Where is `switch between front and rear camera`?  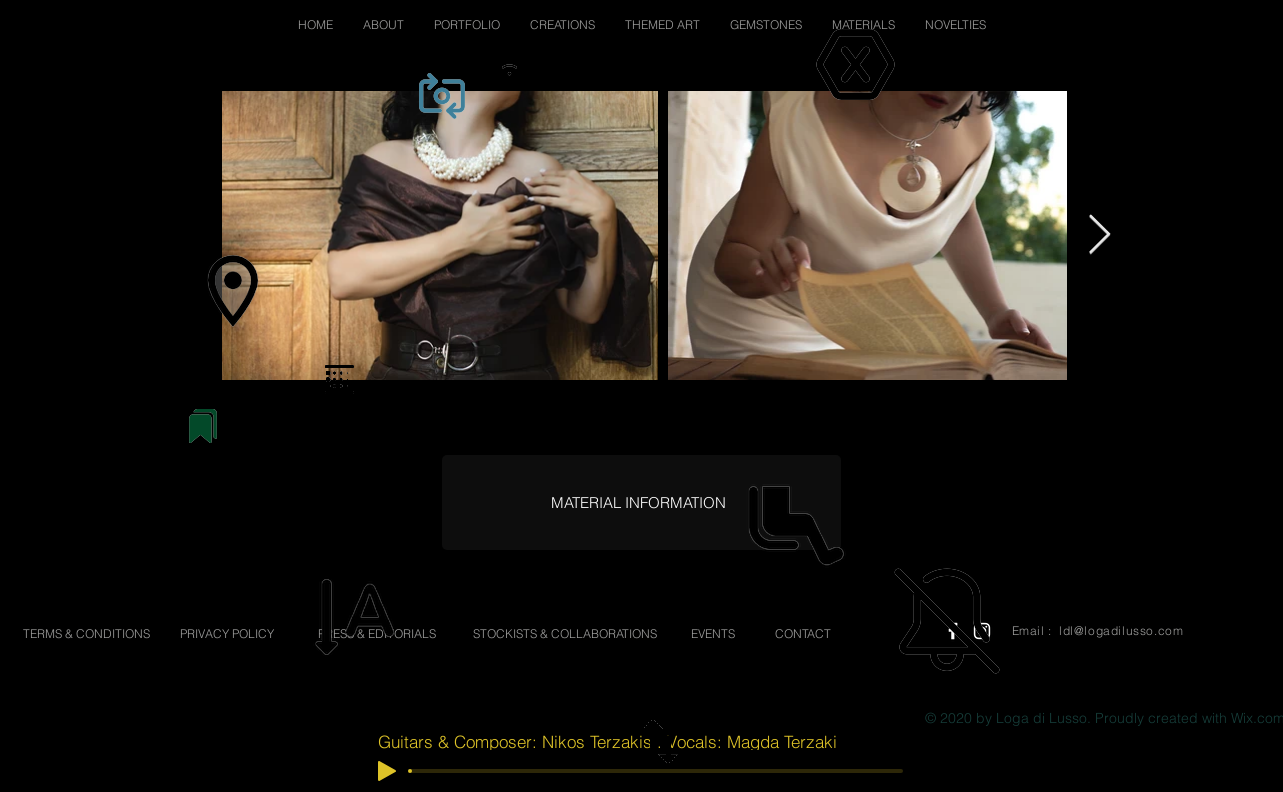 switch between front and rear camera is located at coordinates (442, 96).